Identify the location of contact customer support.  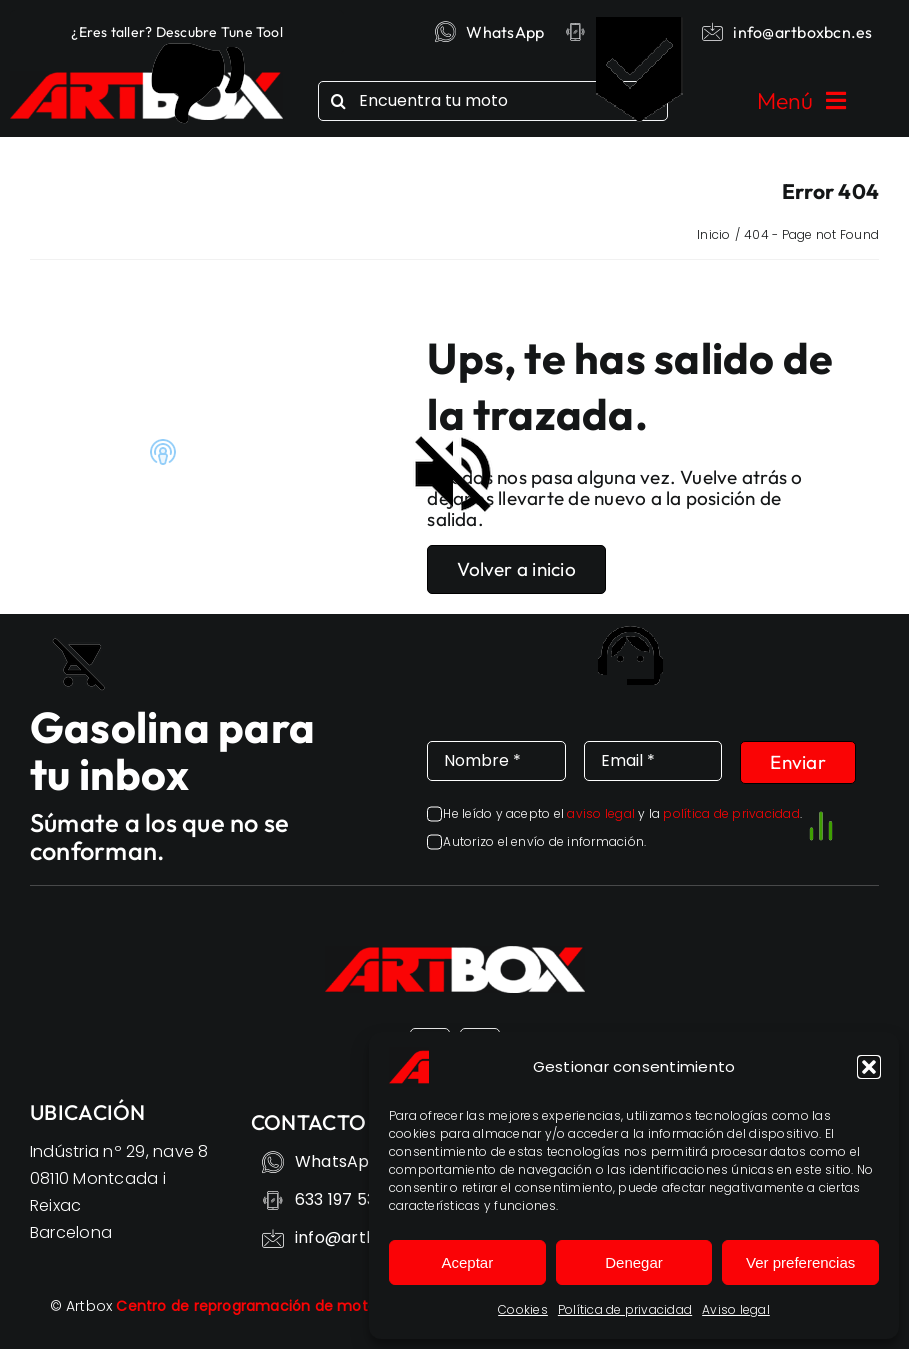
(630, 655).